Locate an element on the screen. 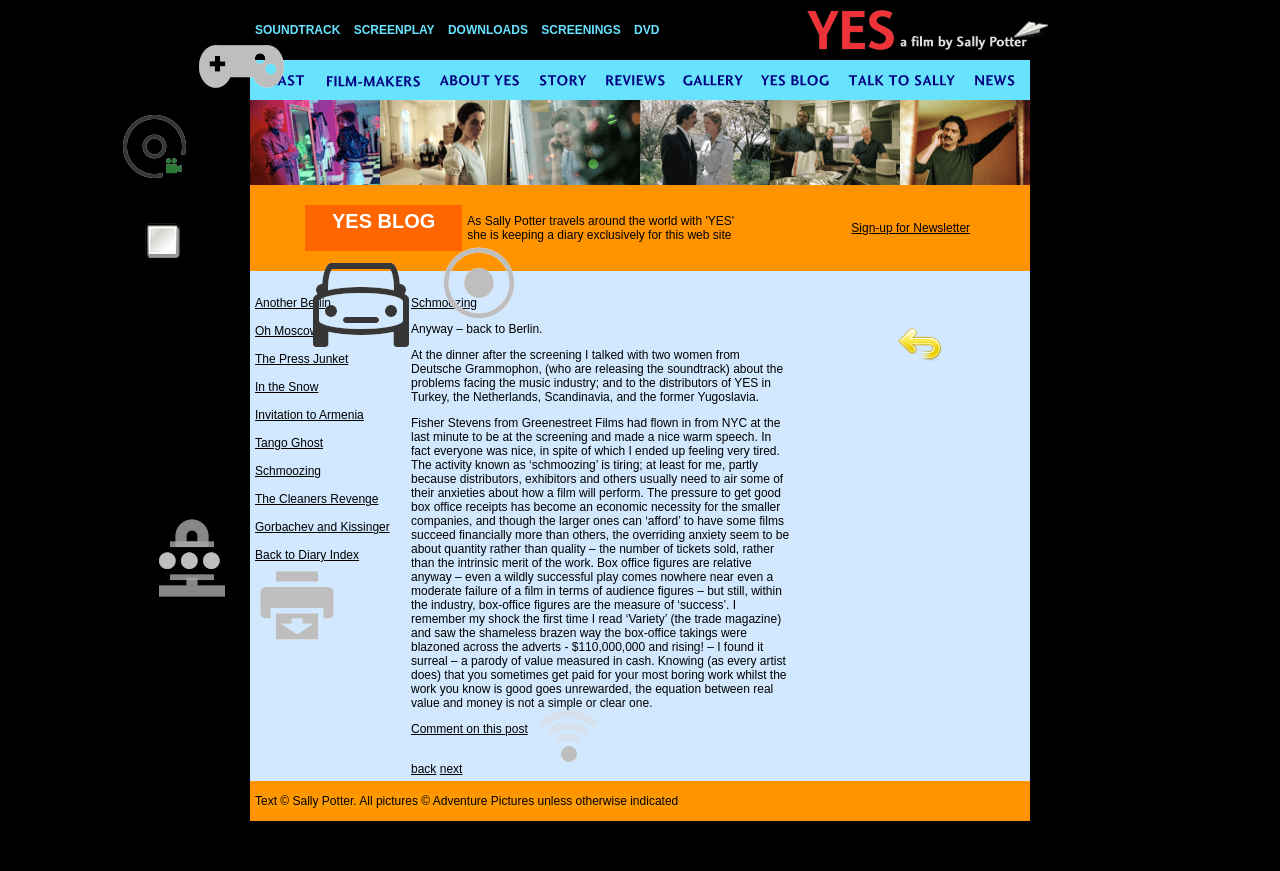 The height and width of the screenshot is (871, 1280). indicates vpn connection is being established is located at coordinates (192, 558).